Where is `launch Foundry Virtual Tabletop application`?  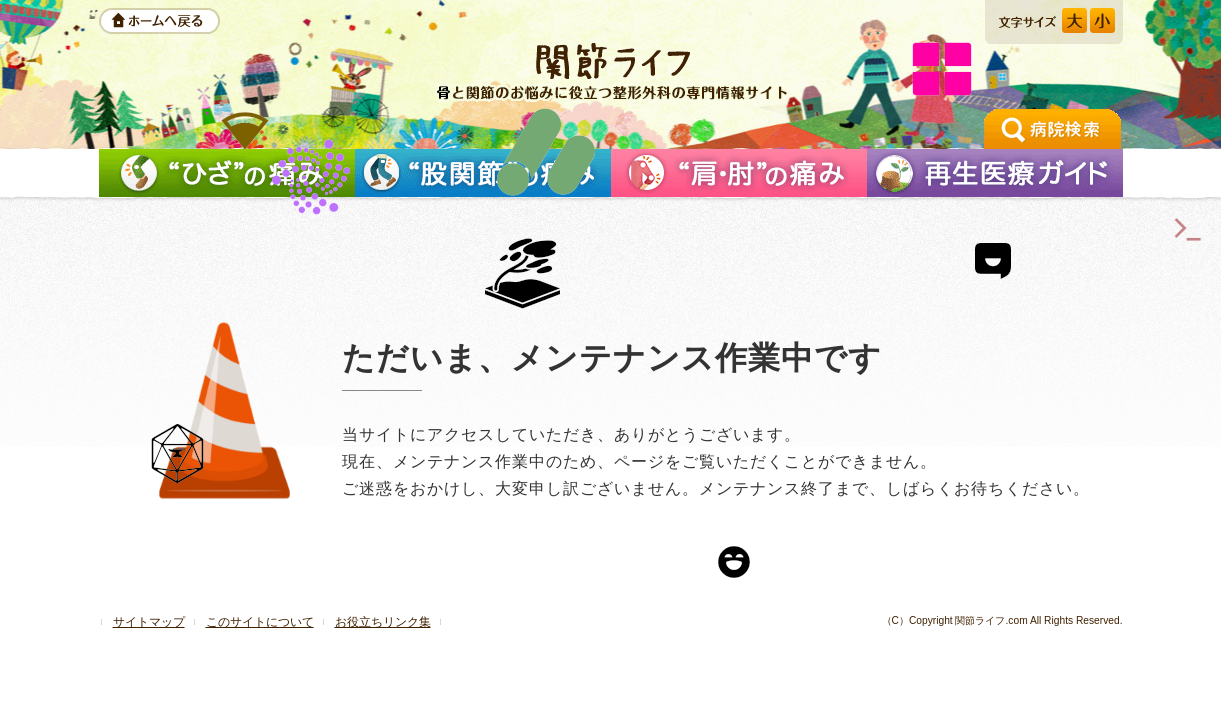
launch Foundry Virtual Tabletop application is located at coordinates (177, 453).